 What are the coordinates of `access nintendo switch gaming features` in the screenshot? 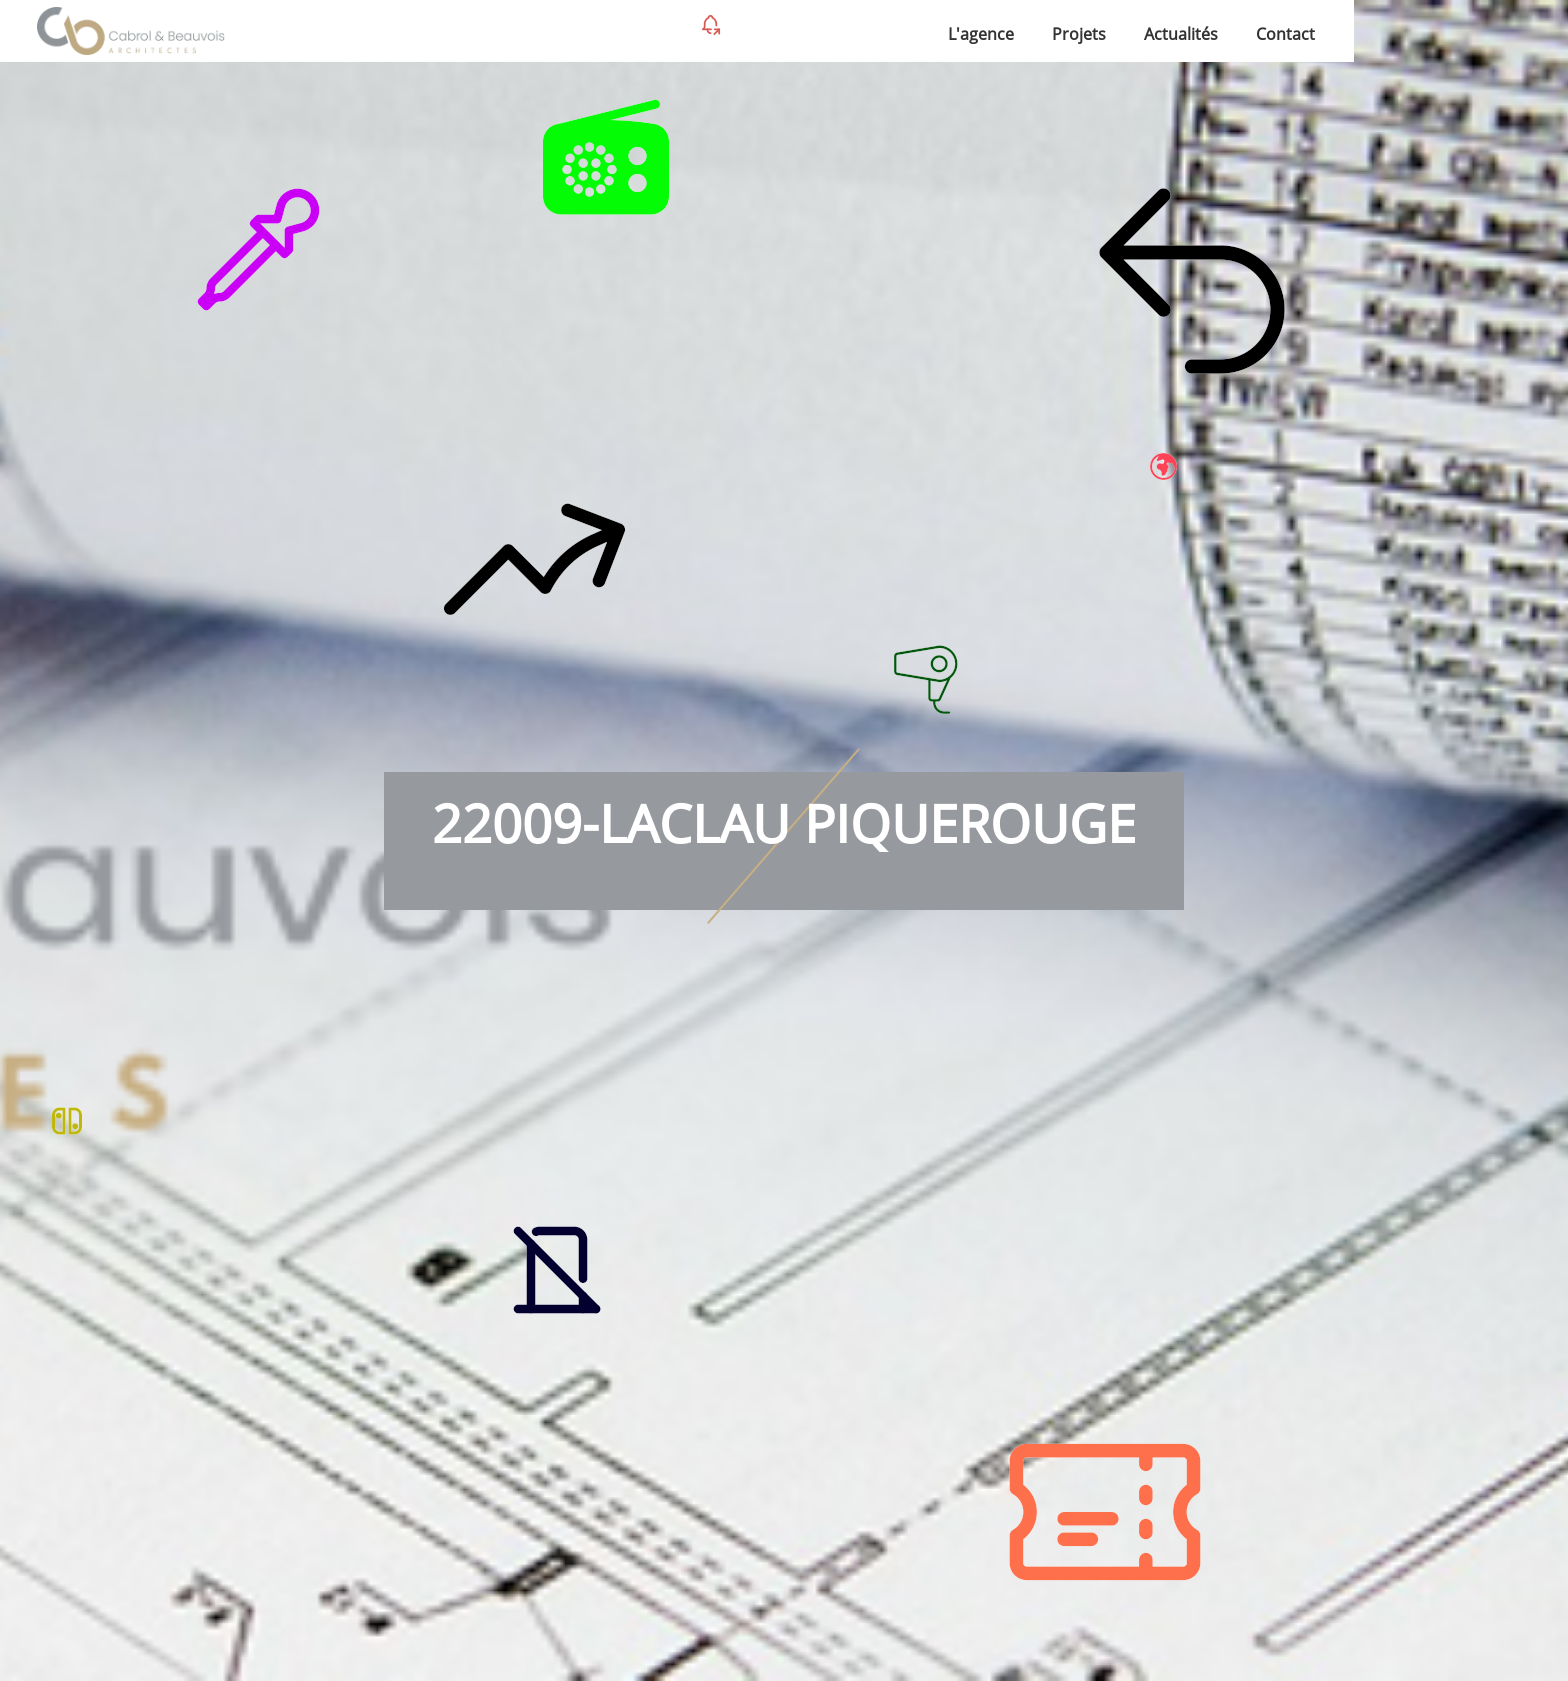 It's located at (67, 1121).